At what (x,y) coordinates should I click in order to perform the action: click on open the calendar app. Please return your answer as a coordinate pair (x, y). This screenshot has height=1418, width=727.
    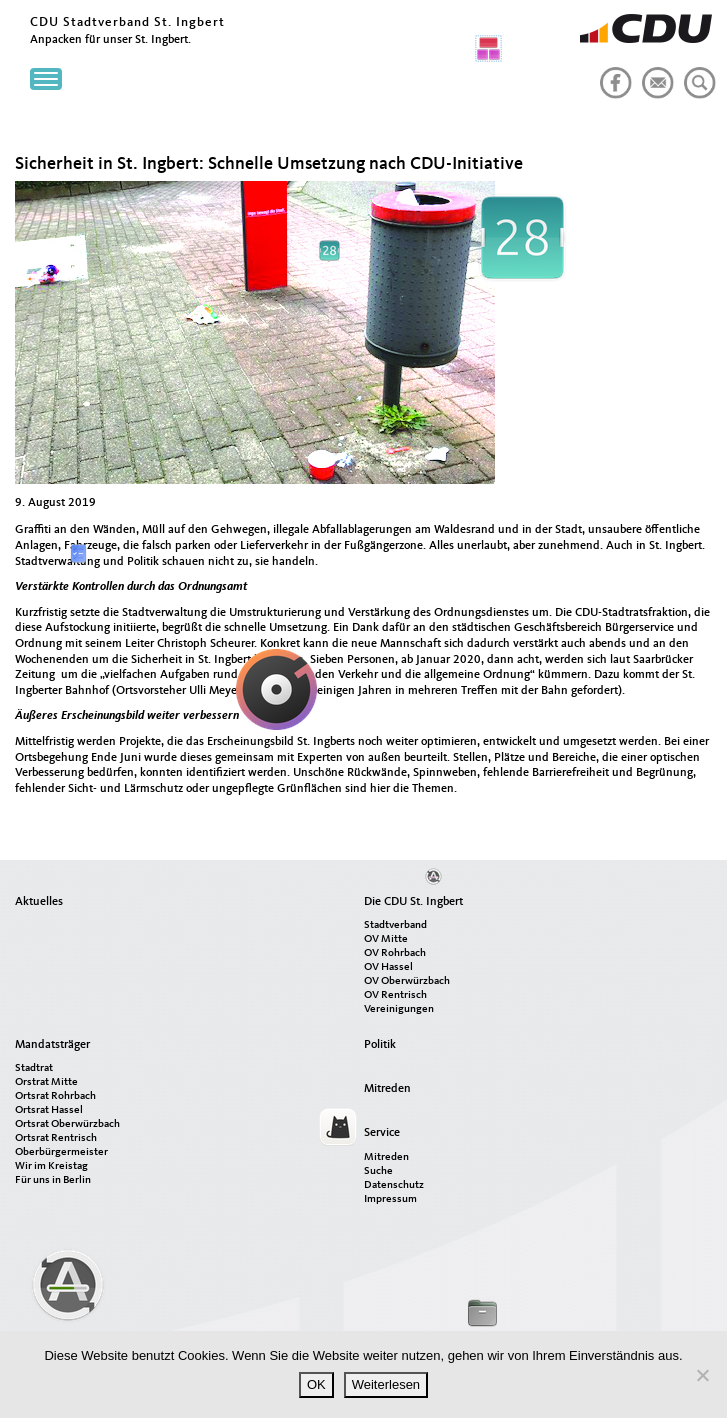
    Looking at the image, I should click on (522, 237).